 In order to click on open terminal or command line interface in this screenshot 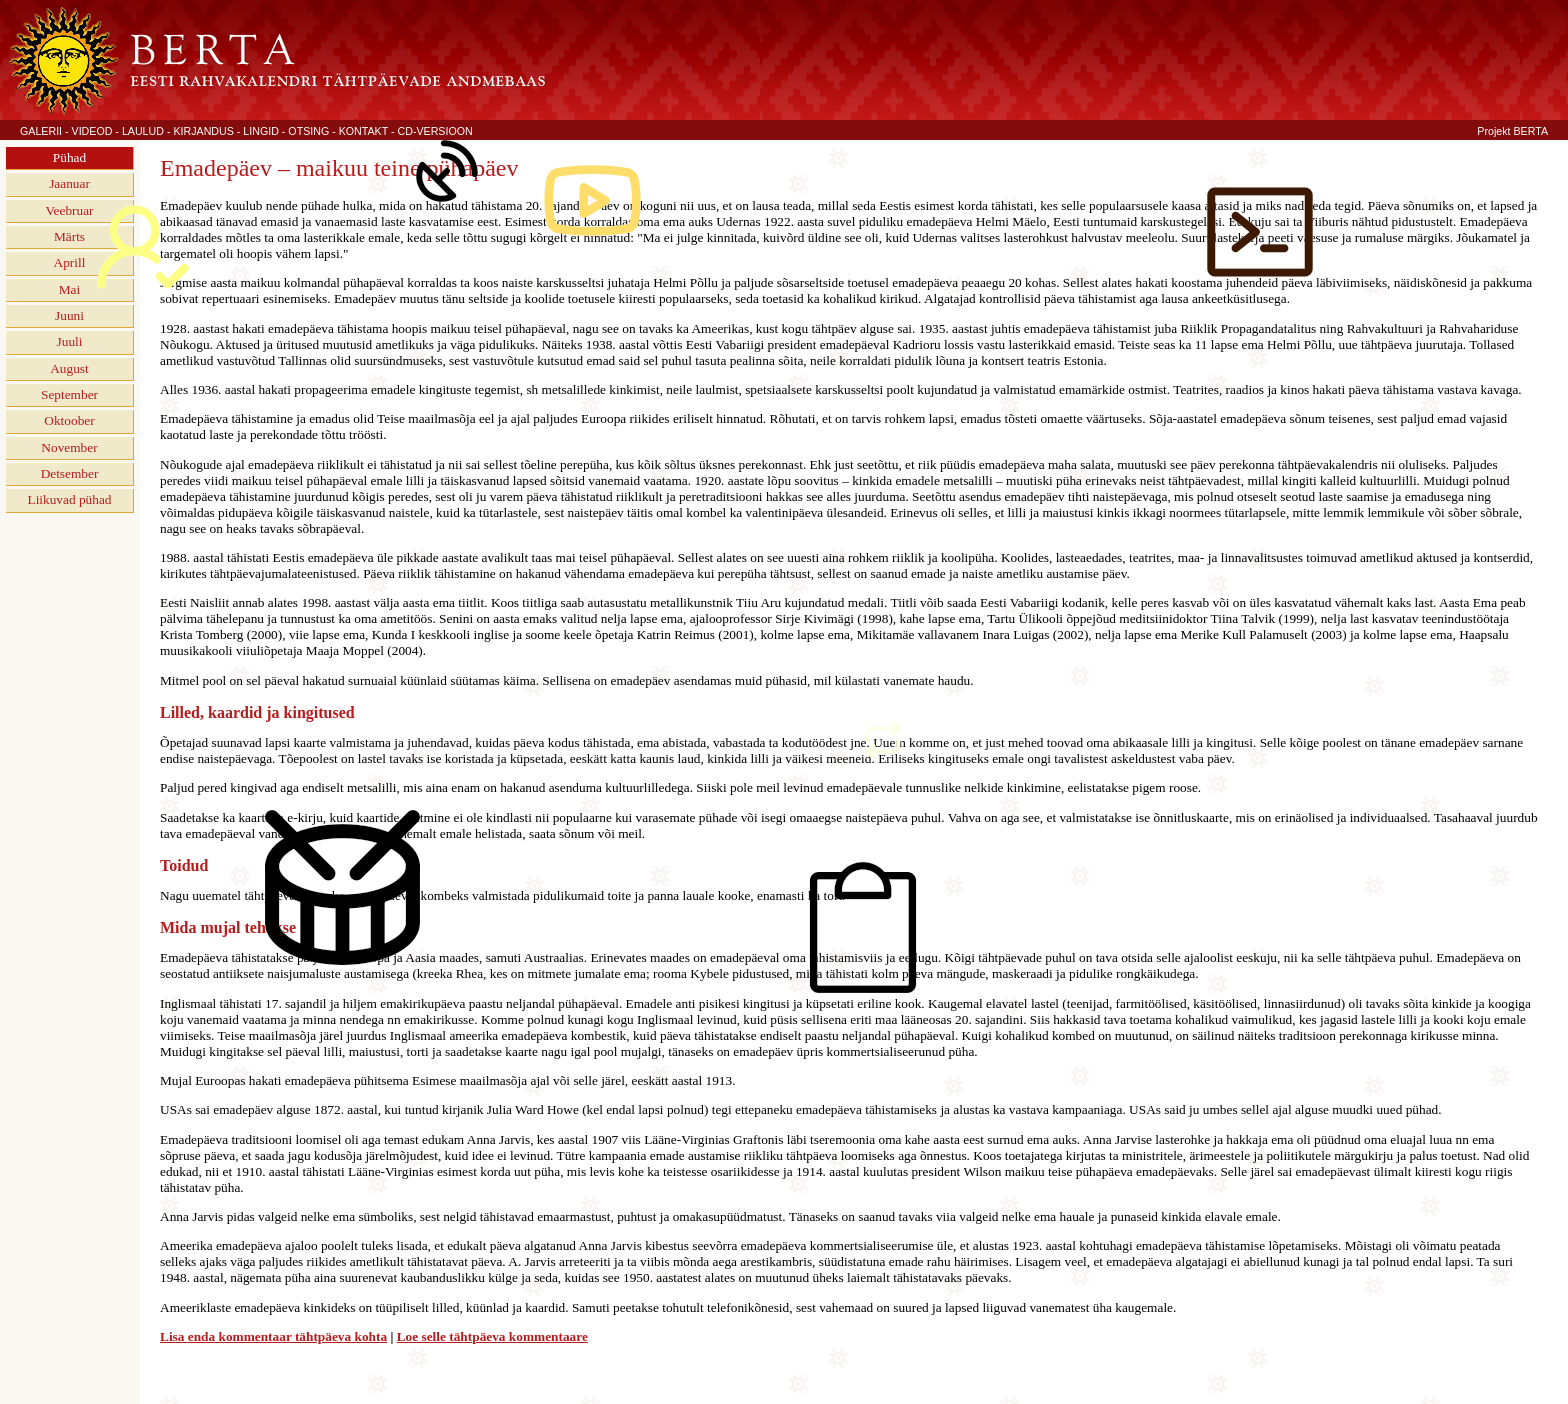, I will do `click(1260, 232)`.